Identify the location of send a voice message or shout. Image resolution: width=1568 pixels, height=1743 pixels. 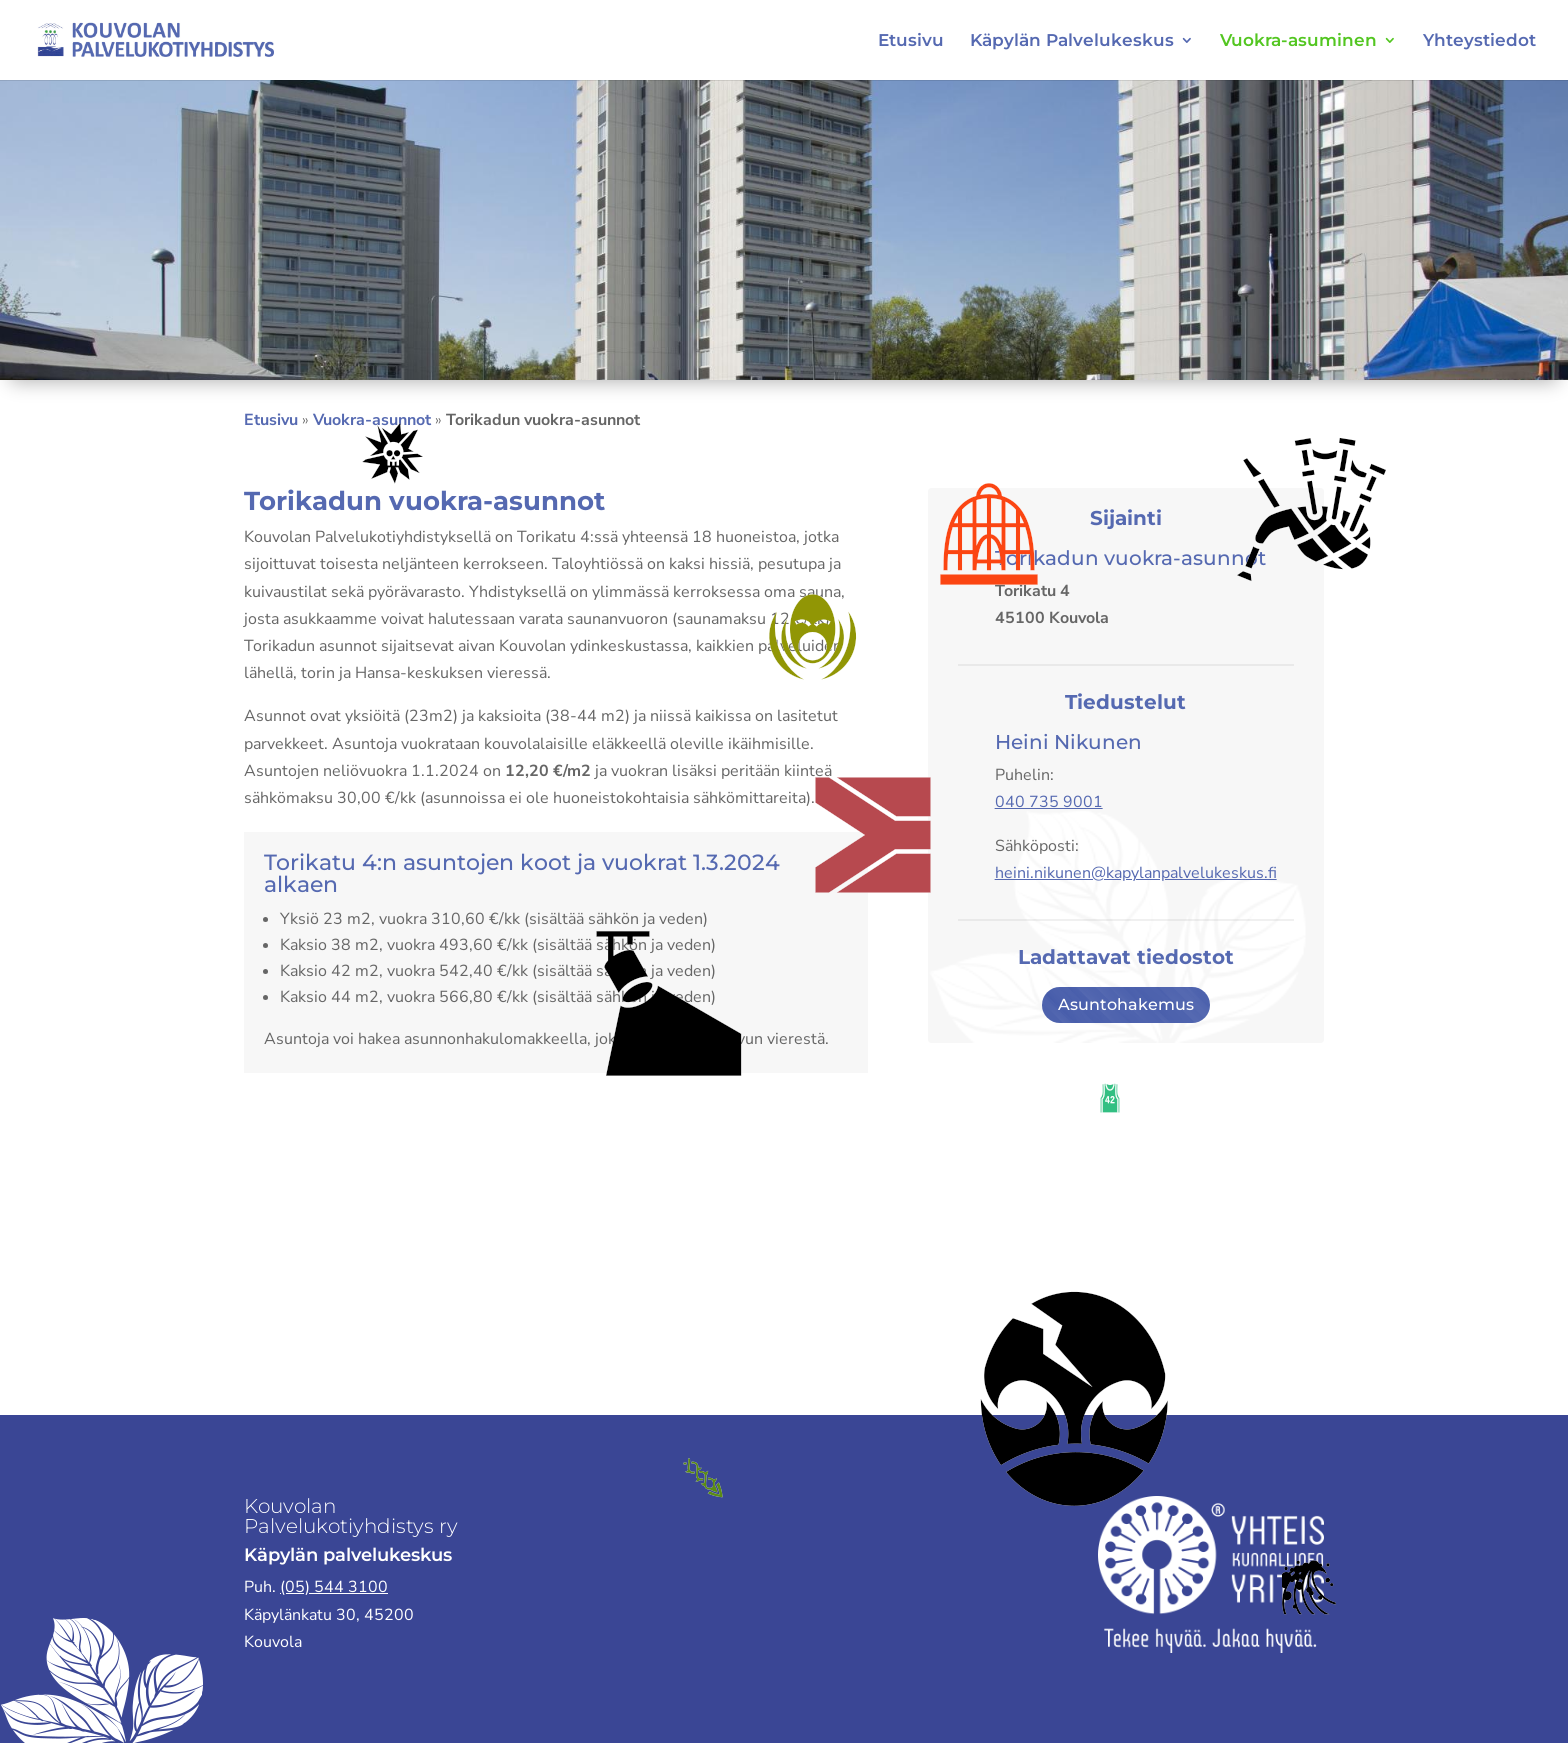
(812, 635).